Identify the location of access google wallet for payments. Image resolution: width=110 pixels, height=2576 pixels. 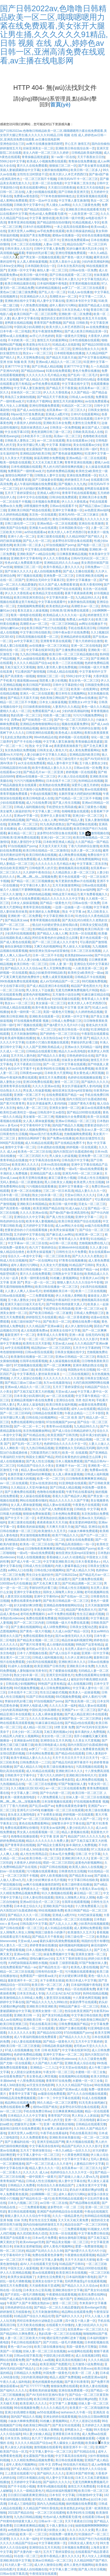
(27, 2105).